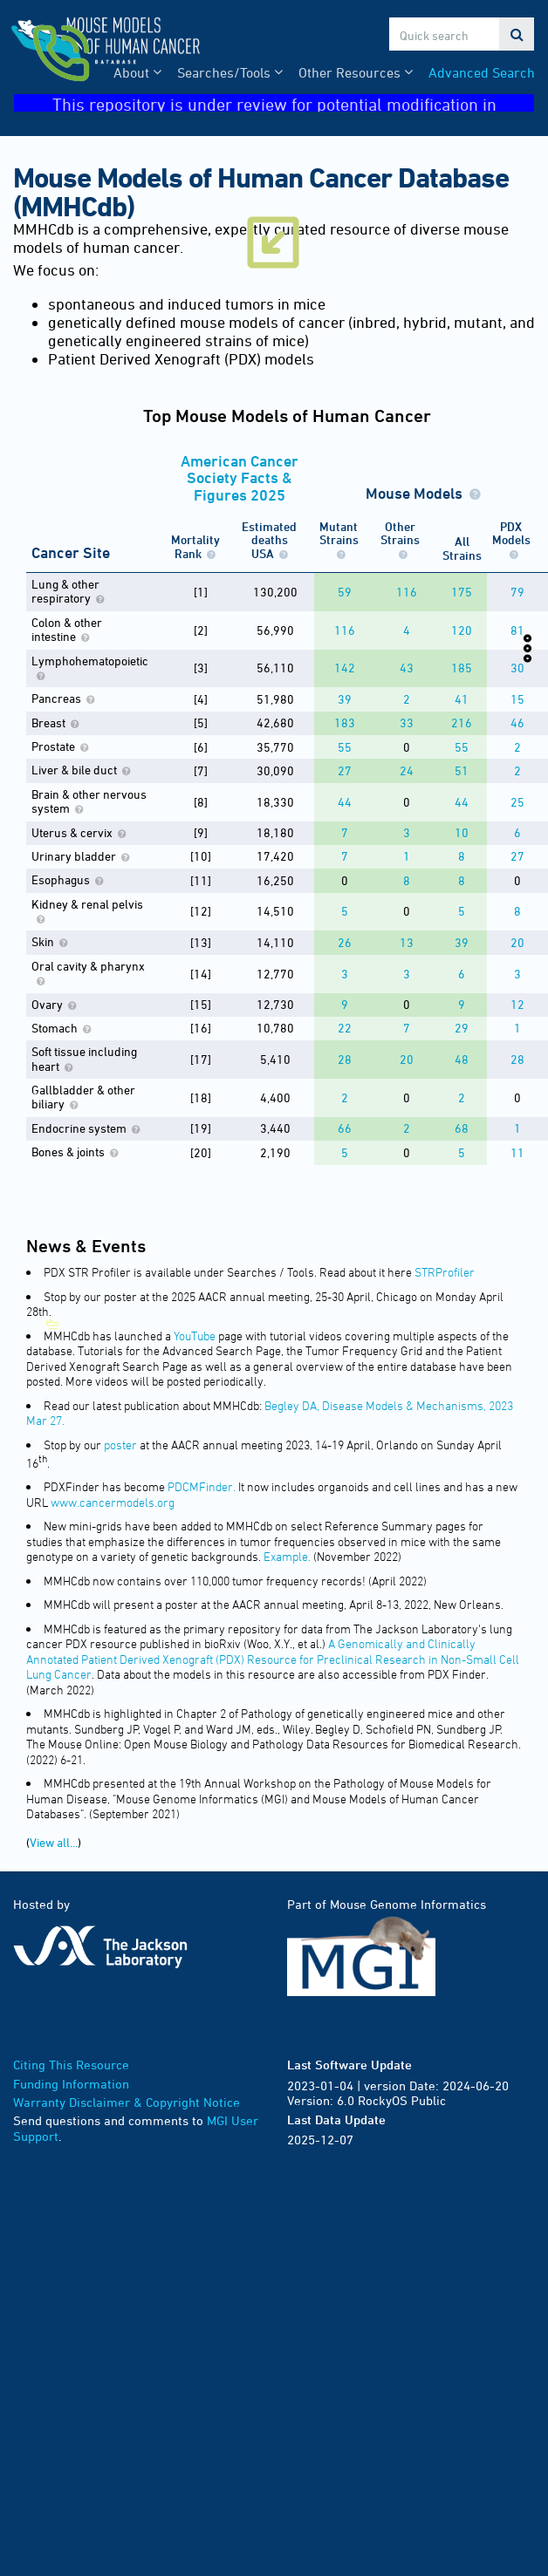  Describe the element at coordinates (527, 648) in the screenshot. I see `open more options menu` at that location.